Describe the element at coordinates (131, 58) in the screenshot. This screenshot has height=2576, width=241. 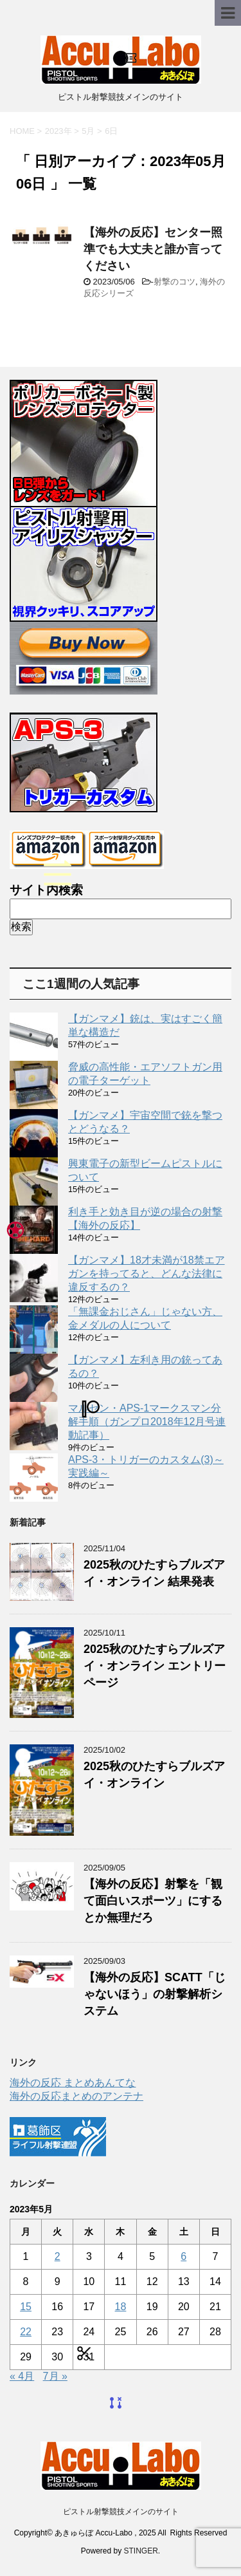
I see `view available coupons or discounts` at that location.